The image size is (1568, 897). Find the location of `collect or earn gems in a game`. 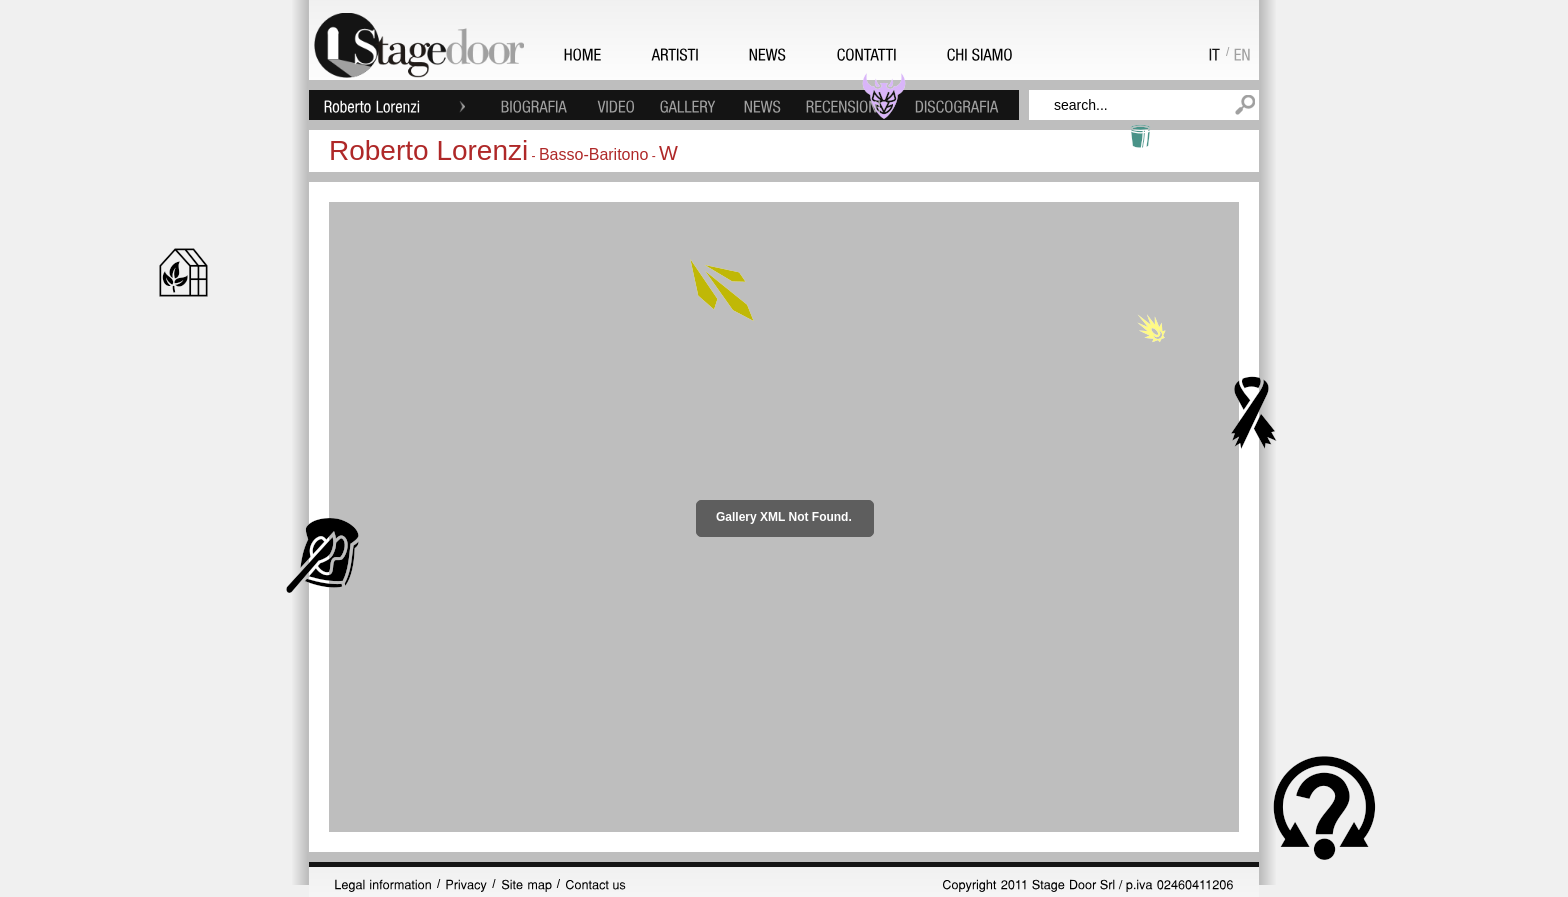

collect or earn gems in a game is located at coordinates (721, 289).